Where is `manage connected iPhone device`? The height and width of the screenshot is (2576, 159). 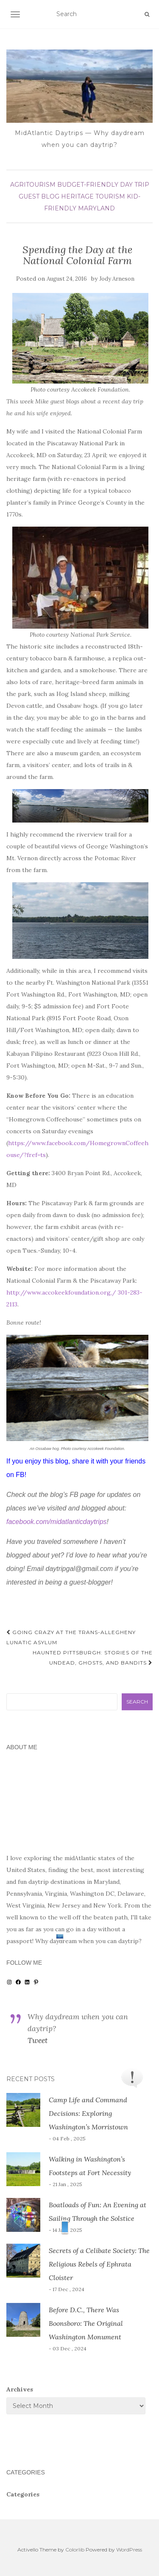
manage connected iPhone device is located at coordinates (65, 2227).